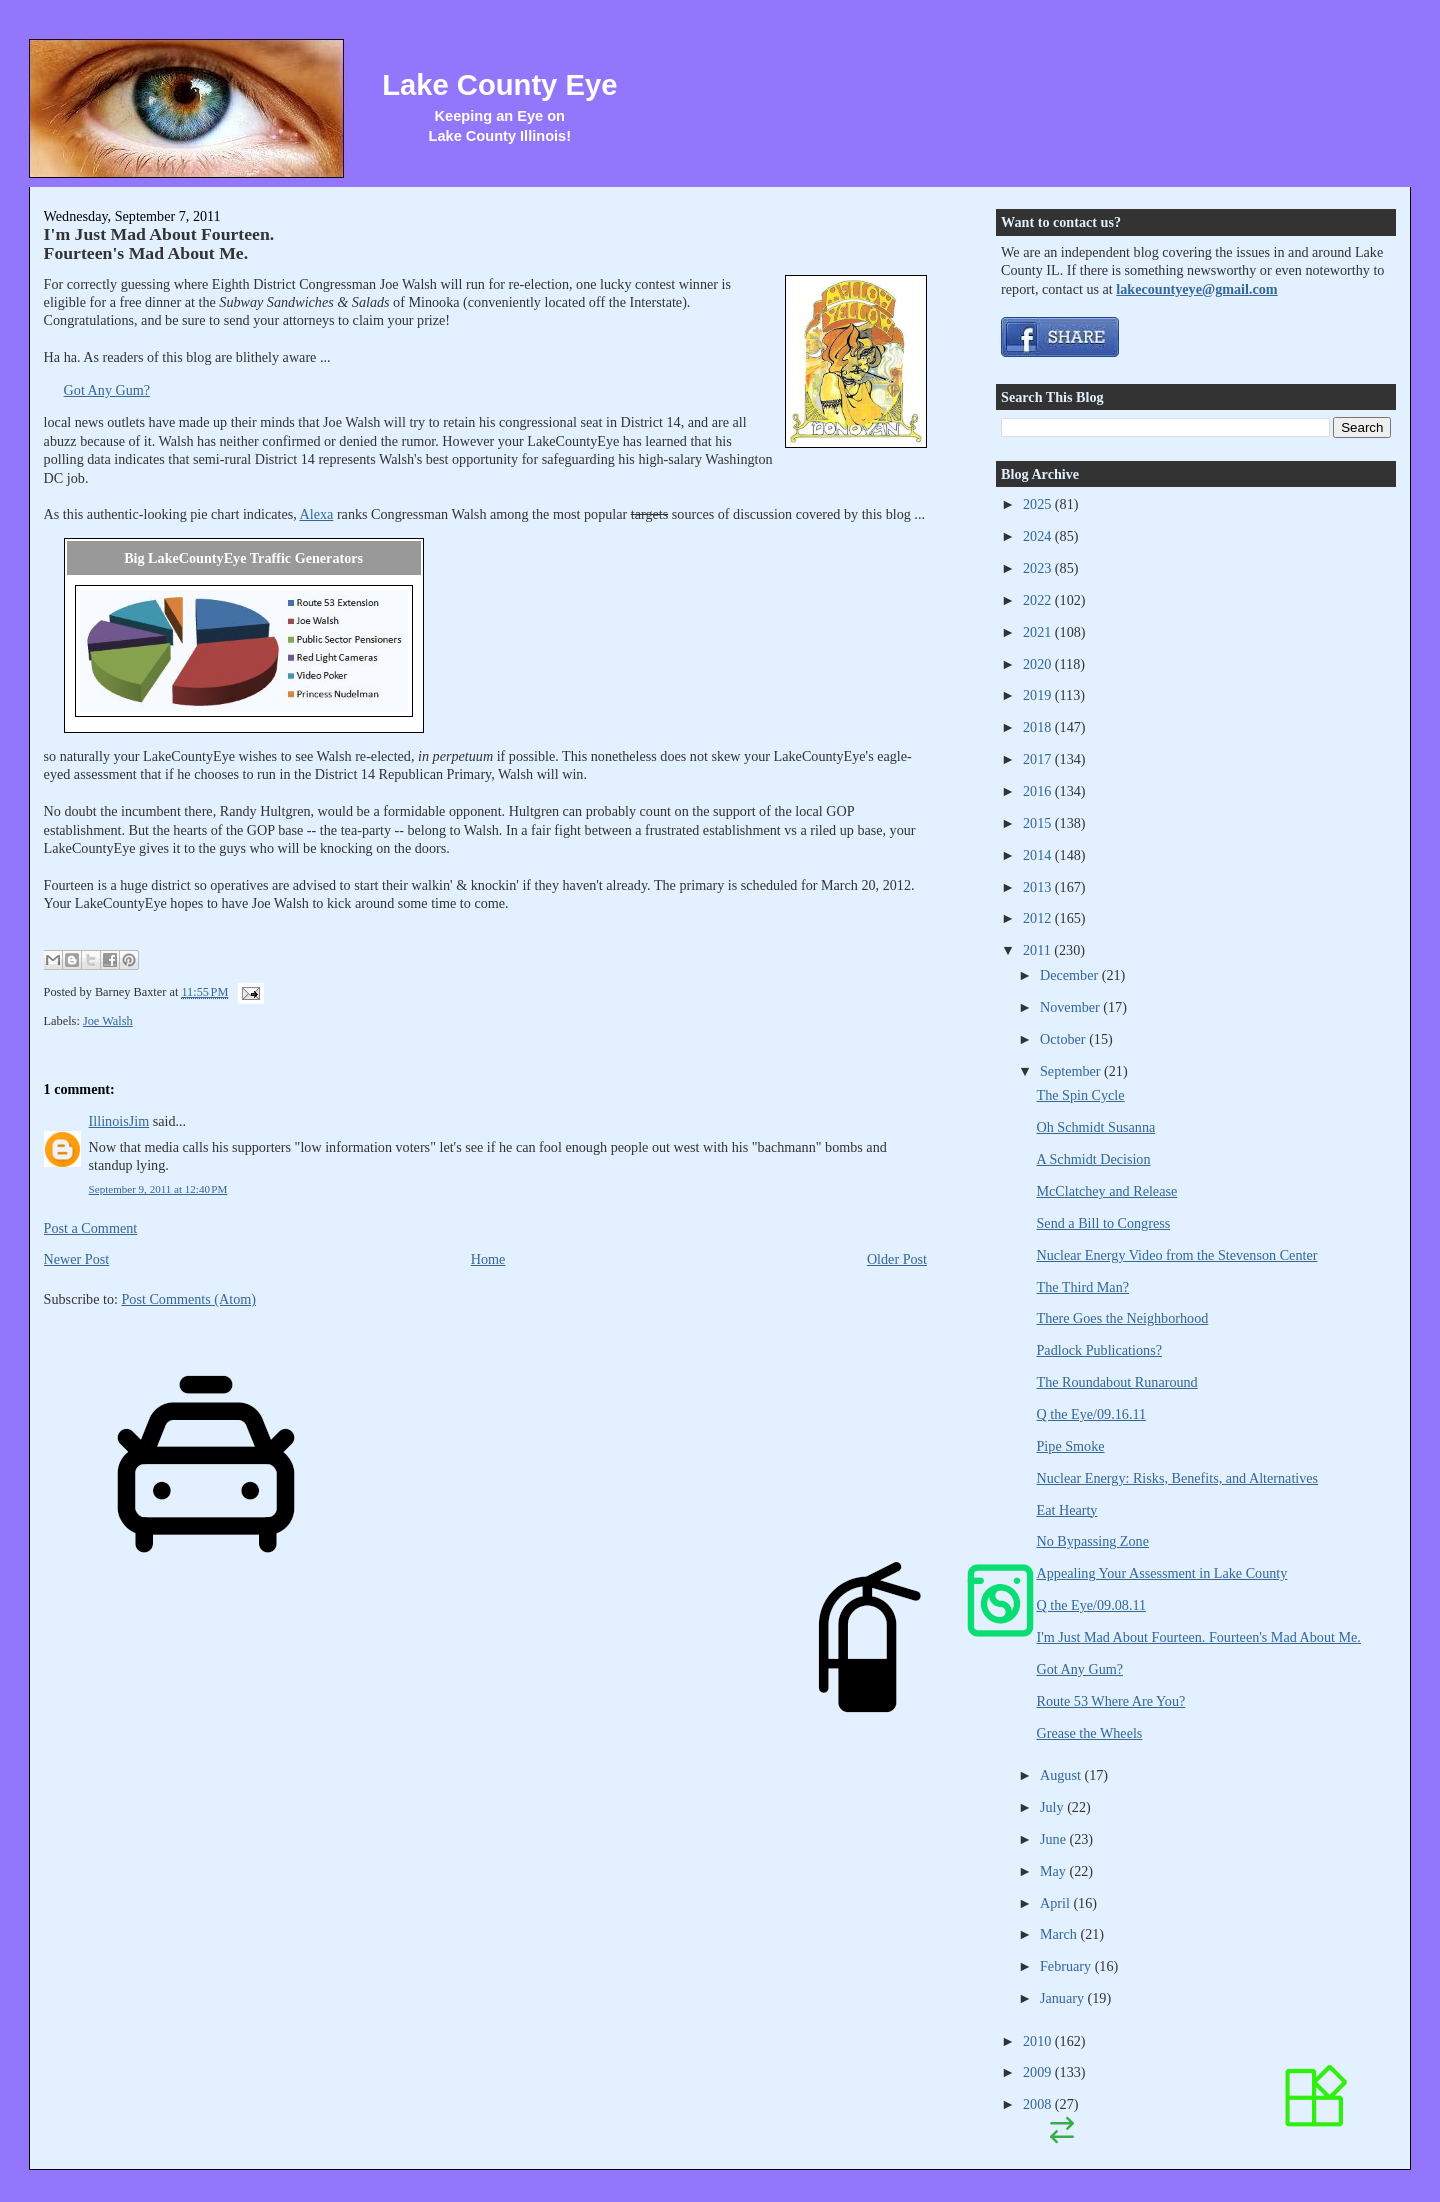 The image size is (1440, 2202). I want to click on open the extensions marketplace, so click(1313, 2095).